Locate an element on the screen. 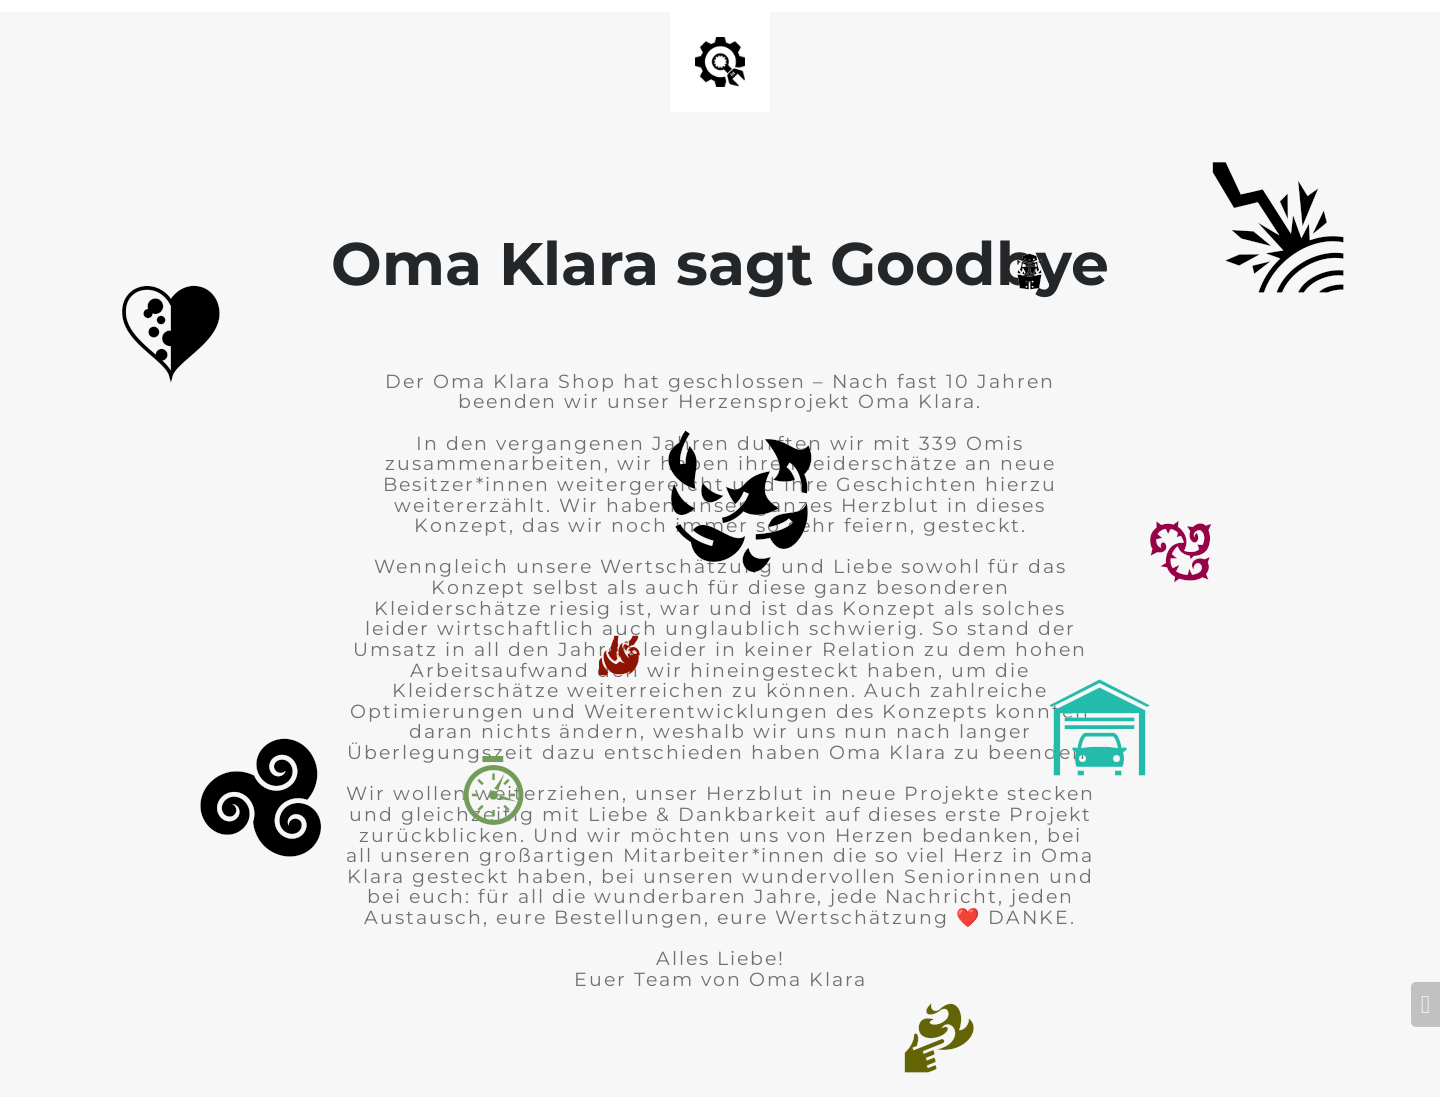  indicates partial health or damage in a game is located at coordinates (171, 334).